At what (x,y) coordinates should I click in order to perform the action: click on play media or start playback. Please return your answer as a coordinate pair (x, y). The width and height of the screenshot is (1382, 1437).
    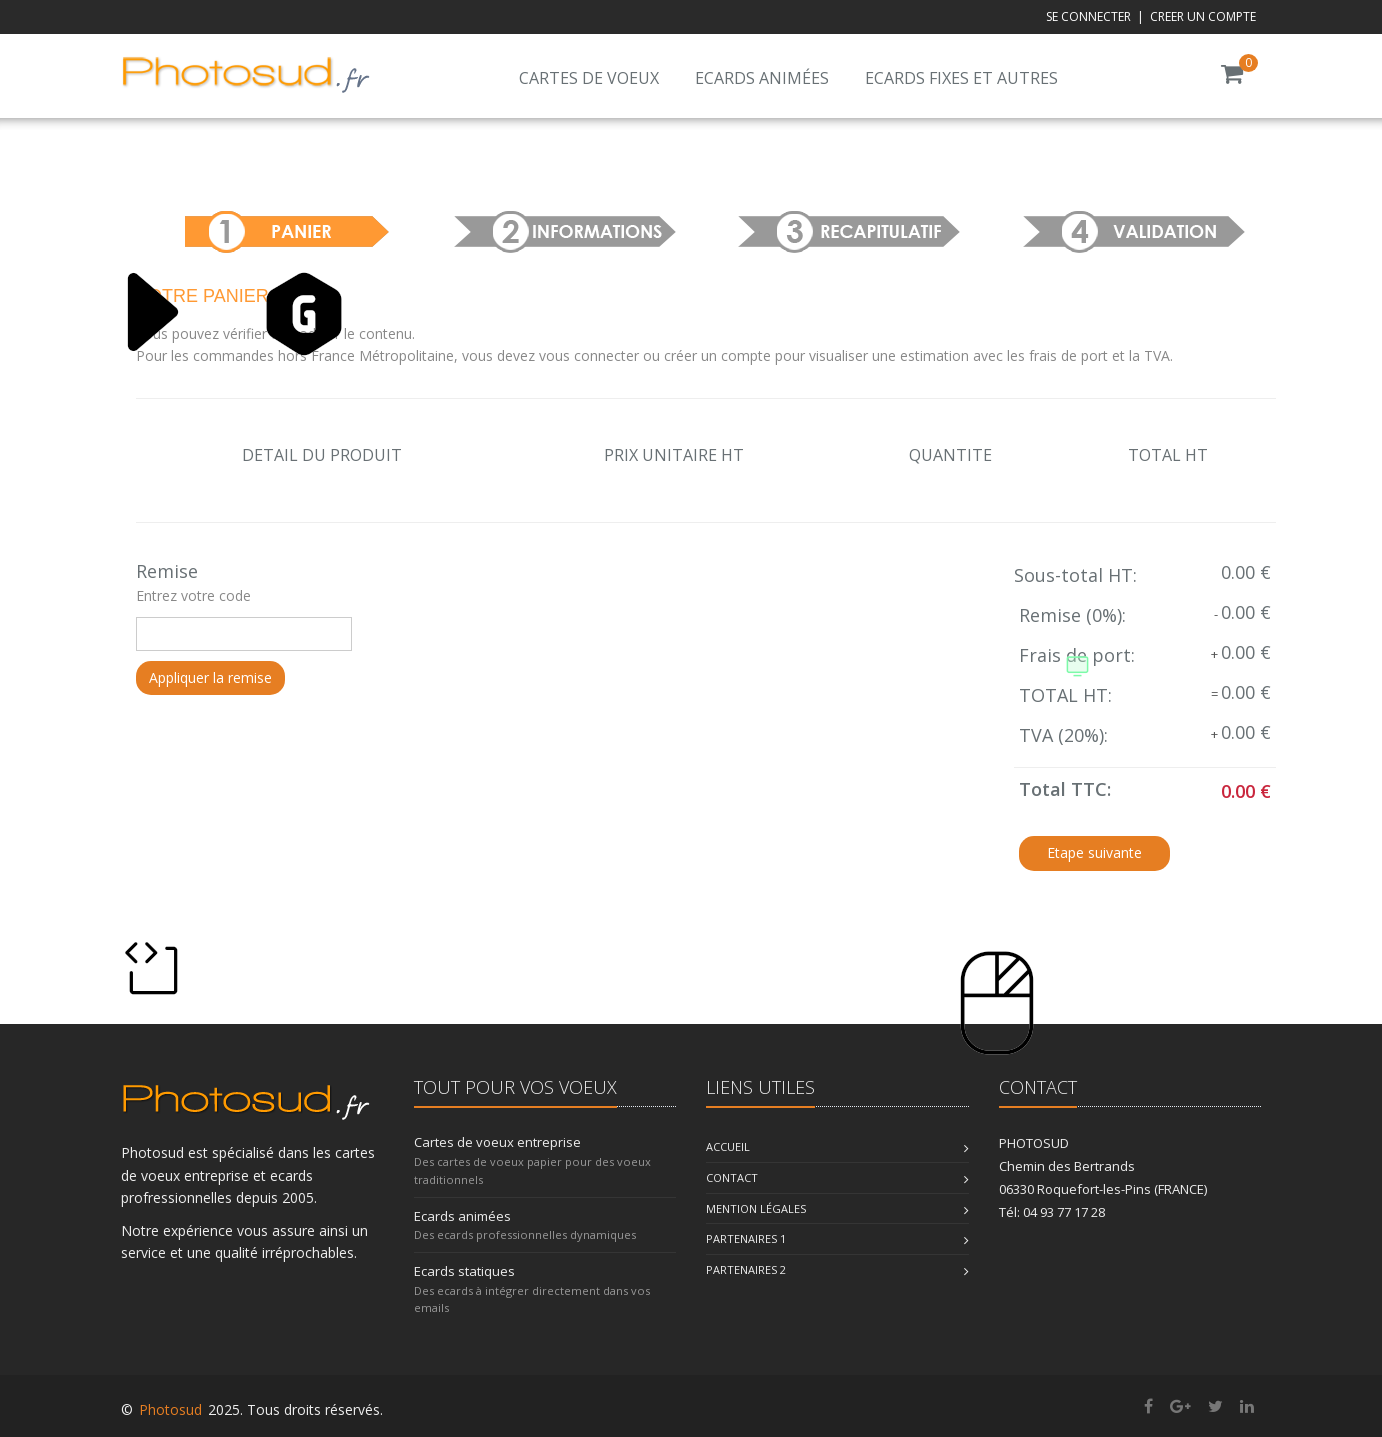
    Looking at the image, I should click on (153, 312).